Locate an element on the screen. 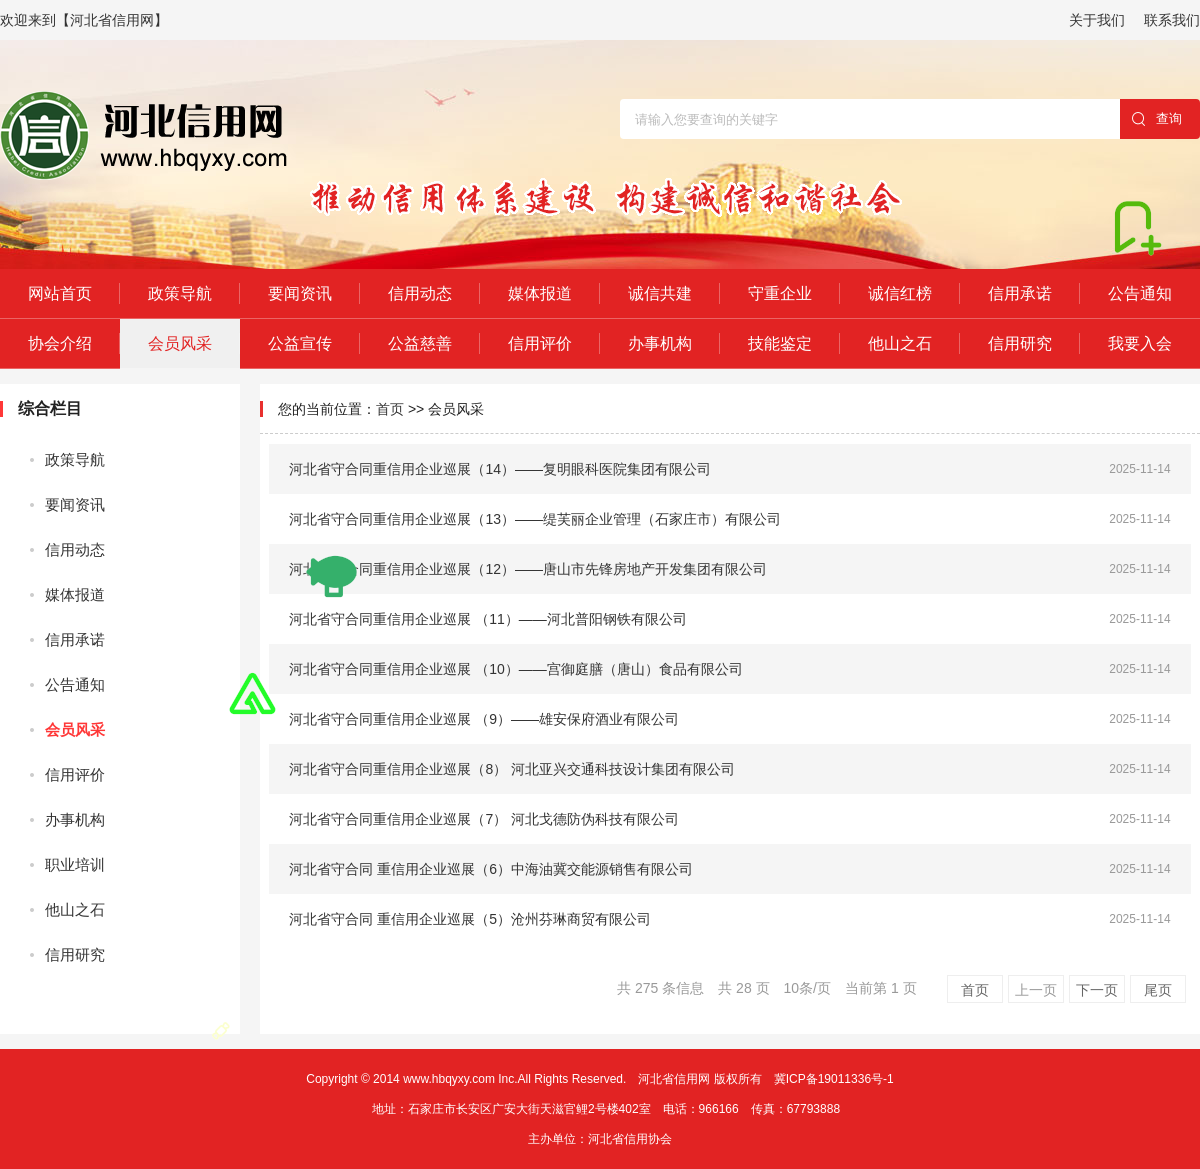 This screenshot has height=1169, width=1200. Adobe brand logo is located at coordinates (252, 693).